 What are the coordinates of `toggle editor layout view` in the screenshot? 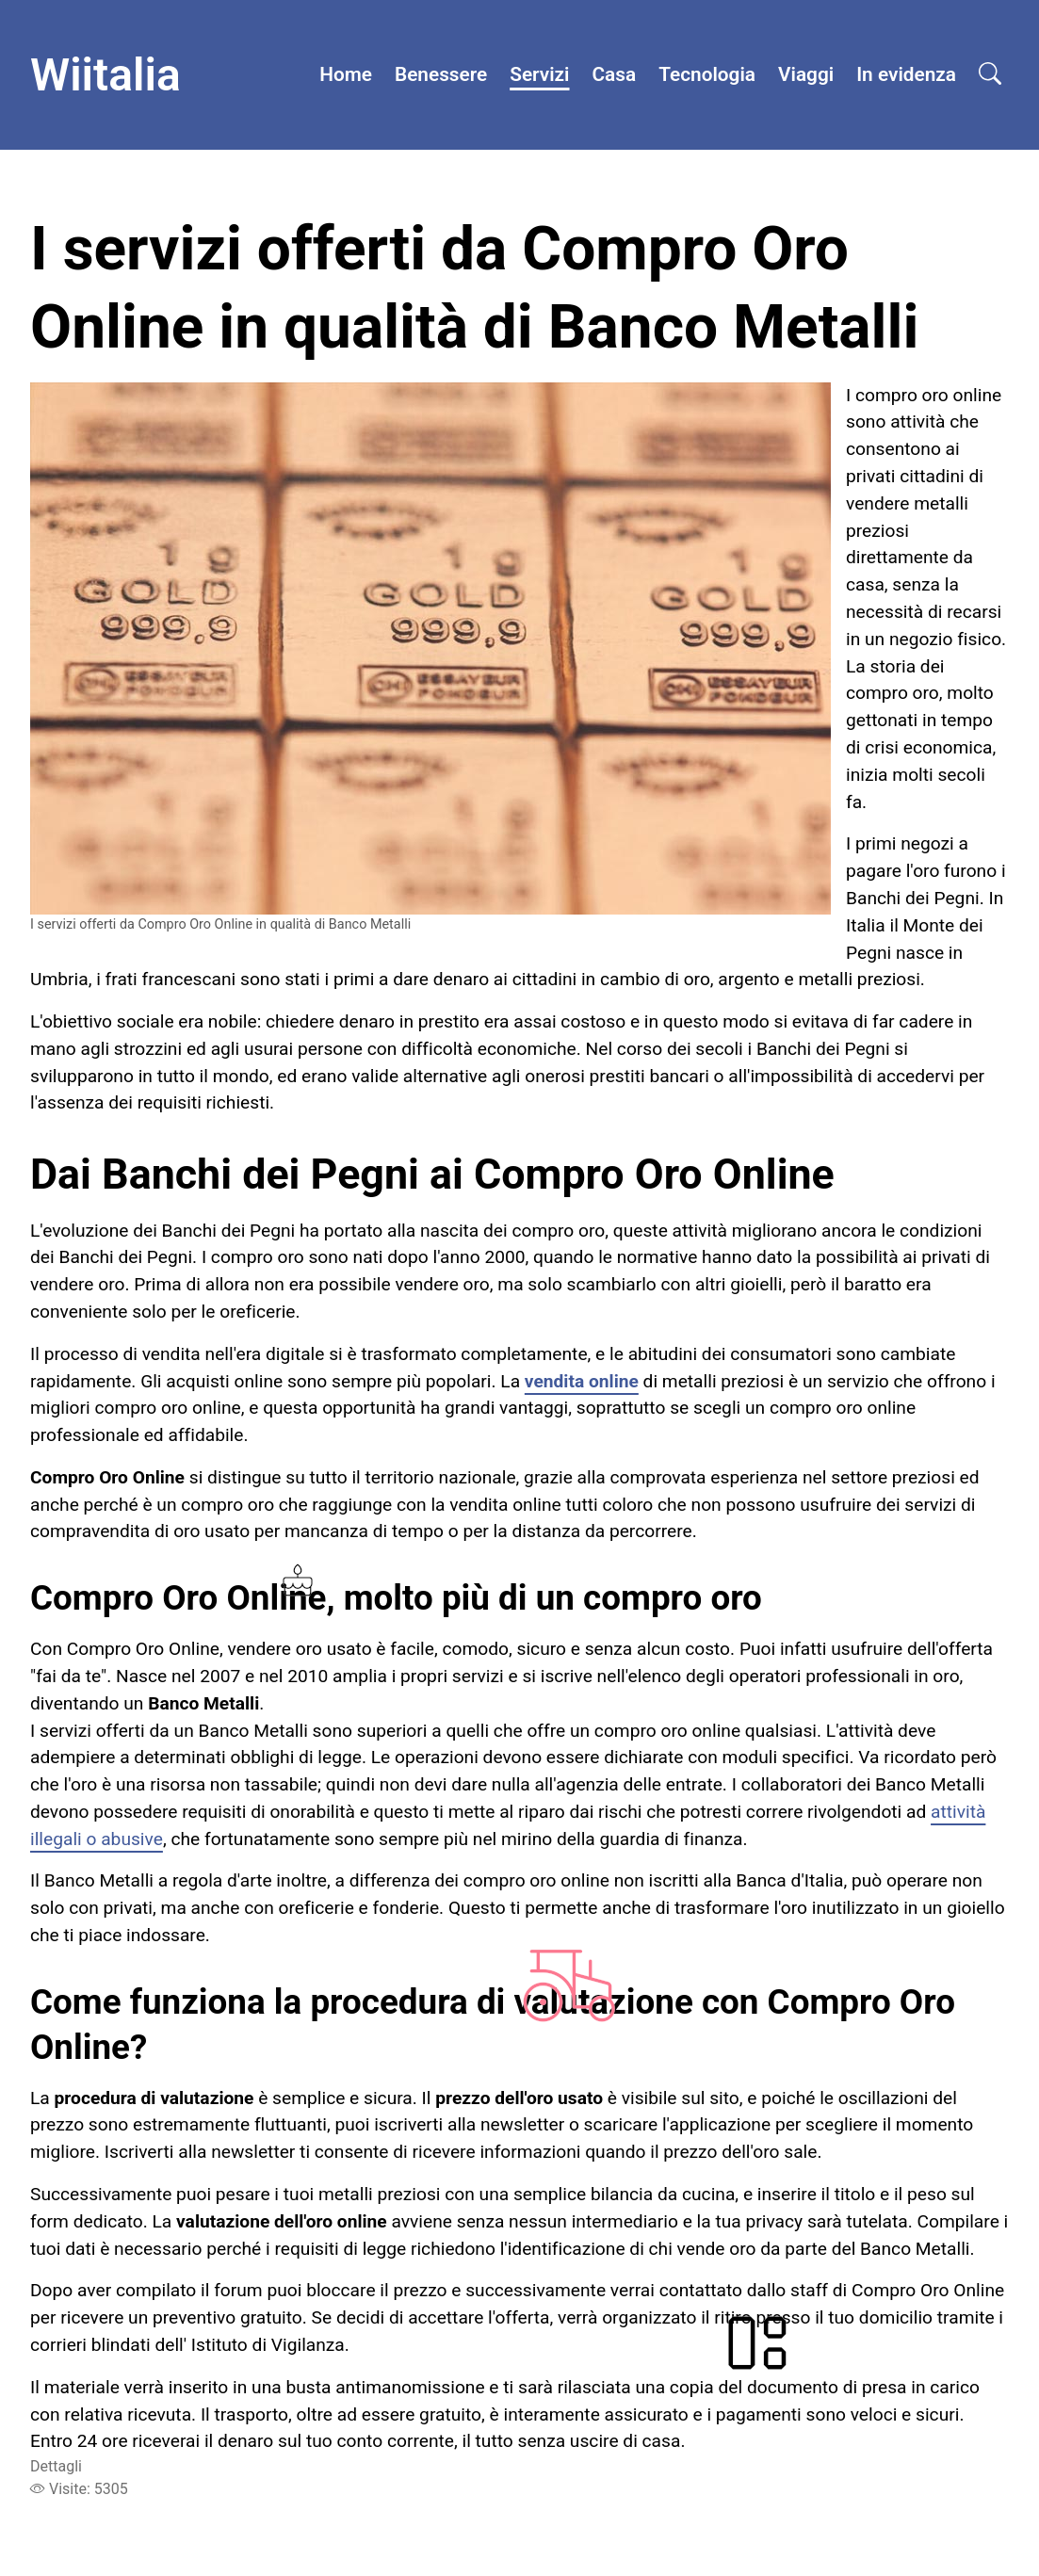 It's located at (755, 2342).